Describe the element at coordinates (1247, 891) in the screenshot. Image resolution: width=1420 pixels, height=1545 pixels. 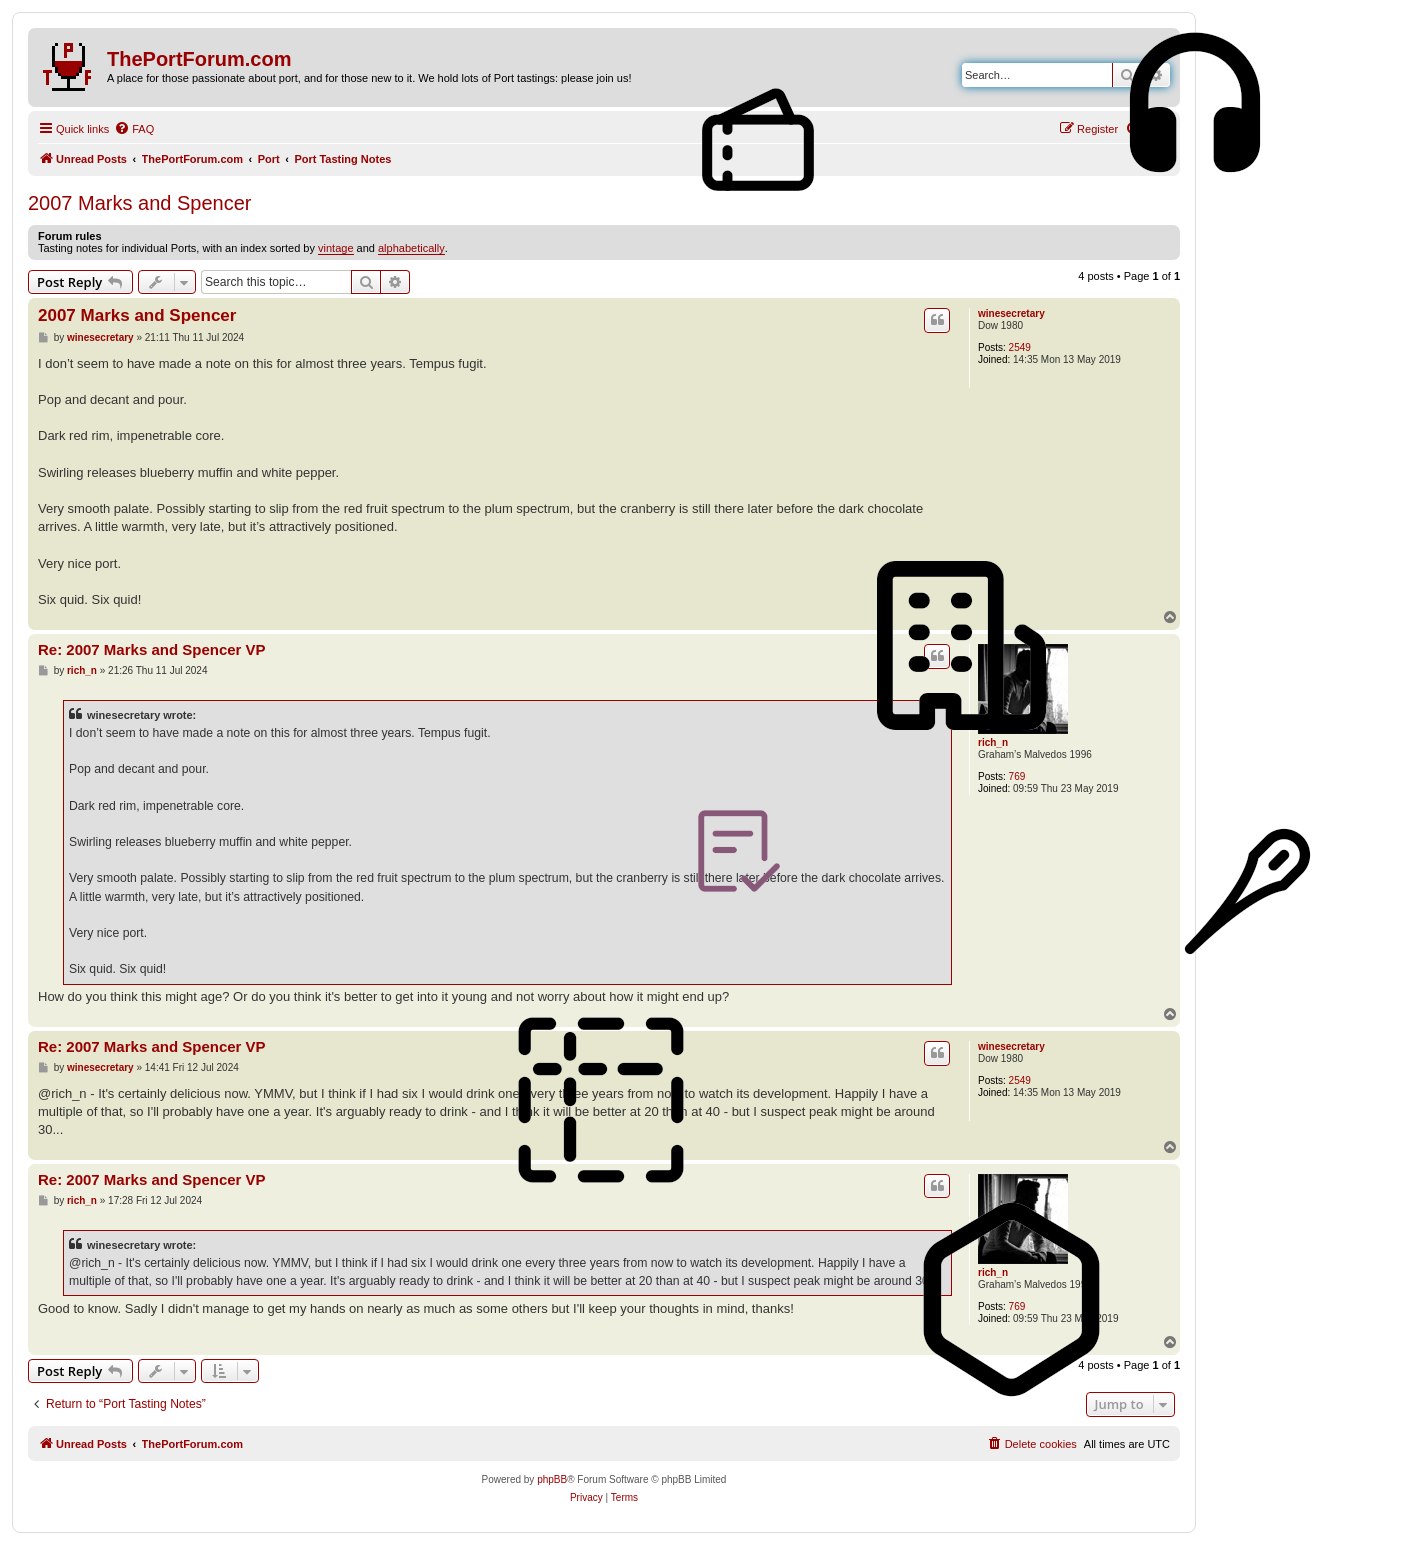
I see `access sewing or crafting tools` at that location.